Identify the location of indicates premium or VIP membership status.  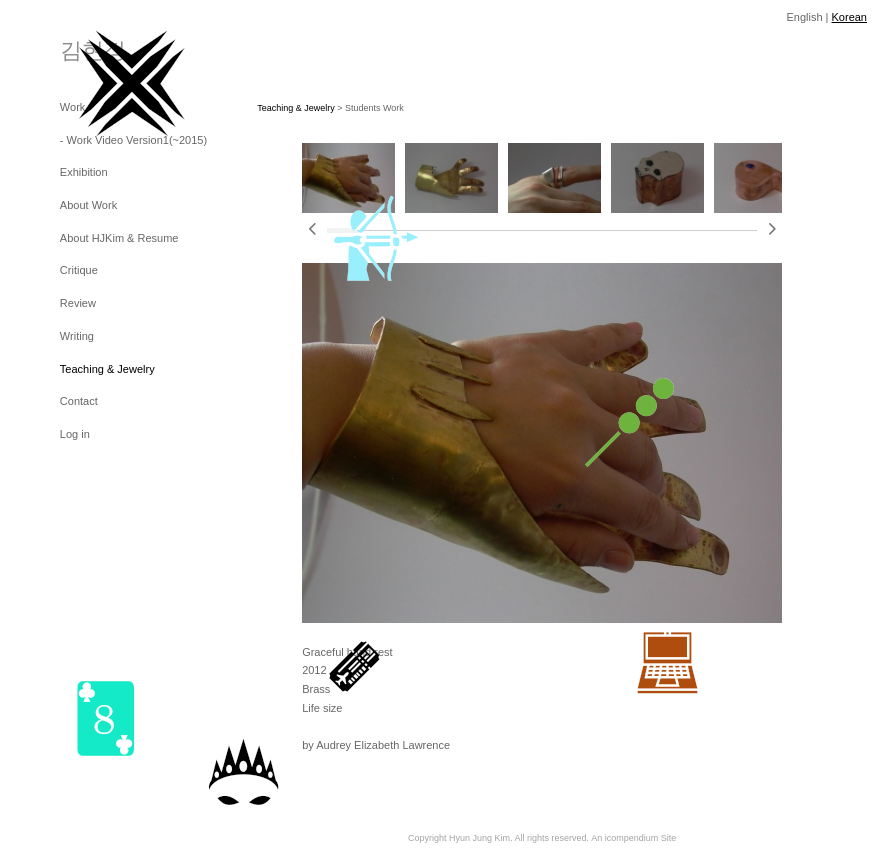
(244, 774).